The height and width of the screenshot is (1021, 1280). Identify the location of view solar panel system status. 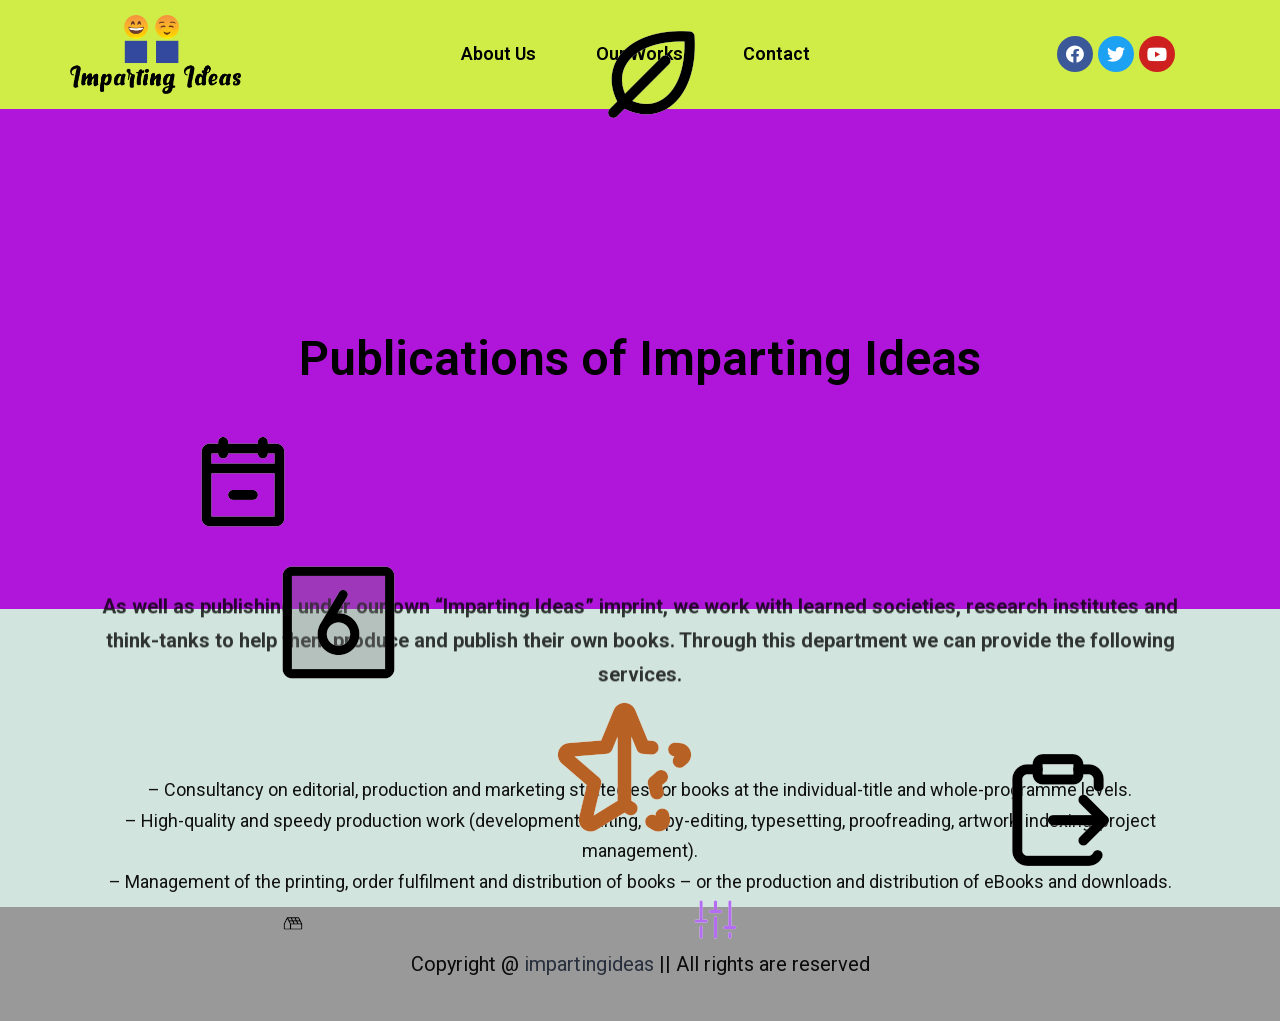
(293, 924).